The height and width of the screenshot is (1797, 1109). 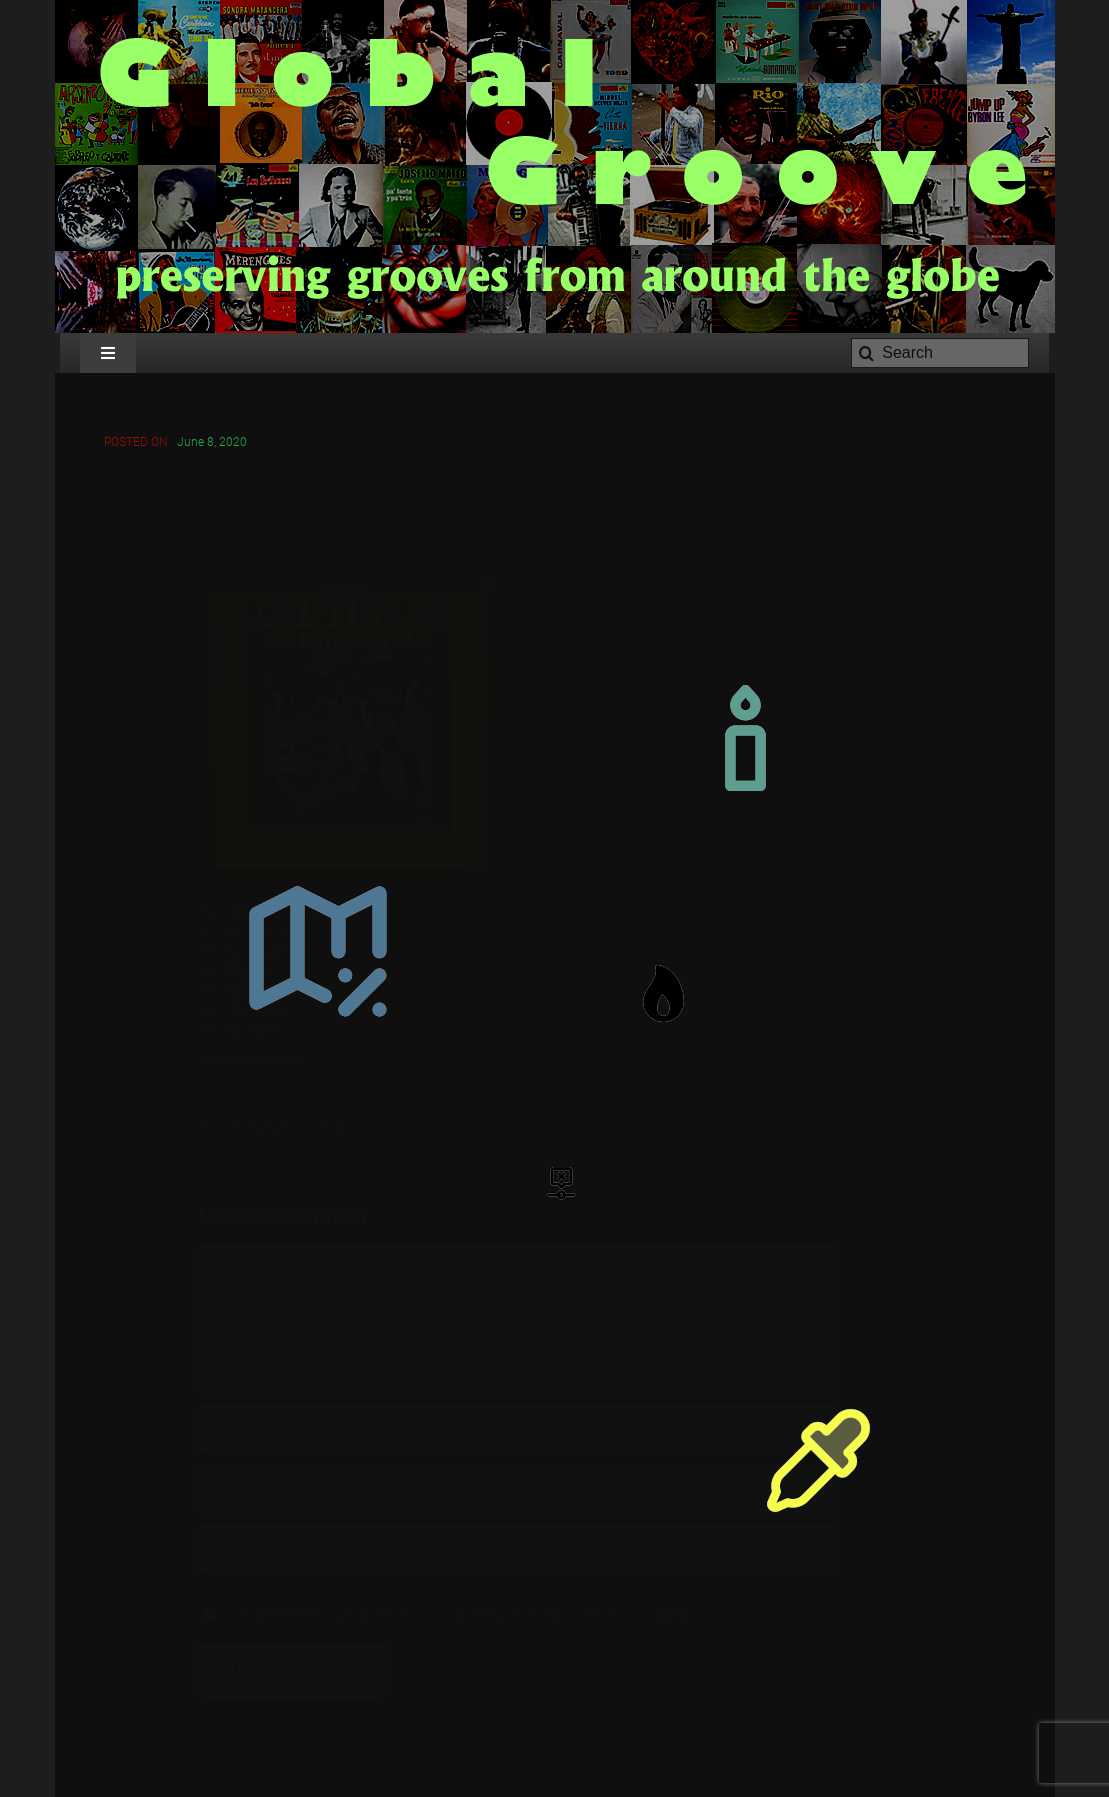 I want to click on remove an event from the timeline, so click(x=561, y=1182).